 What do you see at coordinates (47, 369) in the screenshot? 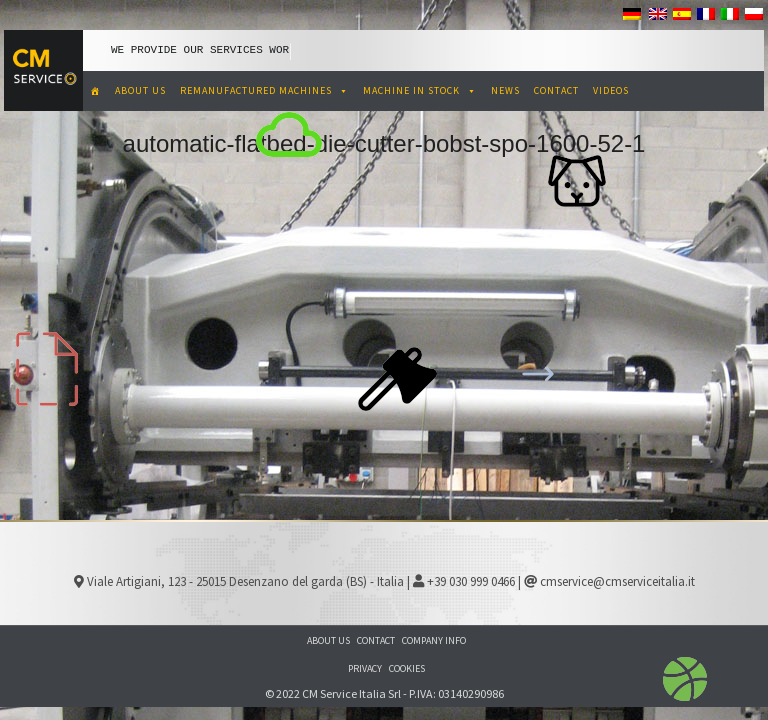
I see `upload or select a file` at bounding box center [47, 369].